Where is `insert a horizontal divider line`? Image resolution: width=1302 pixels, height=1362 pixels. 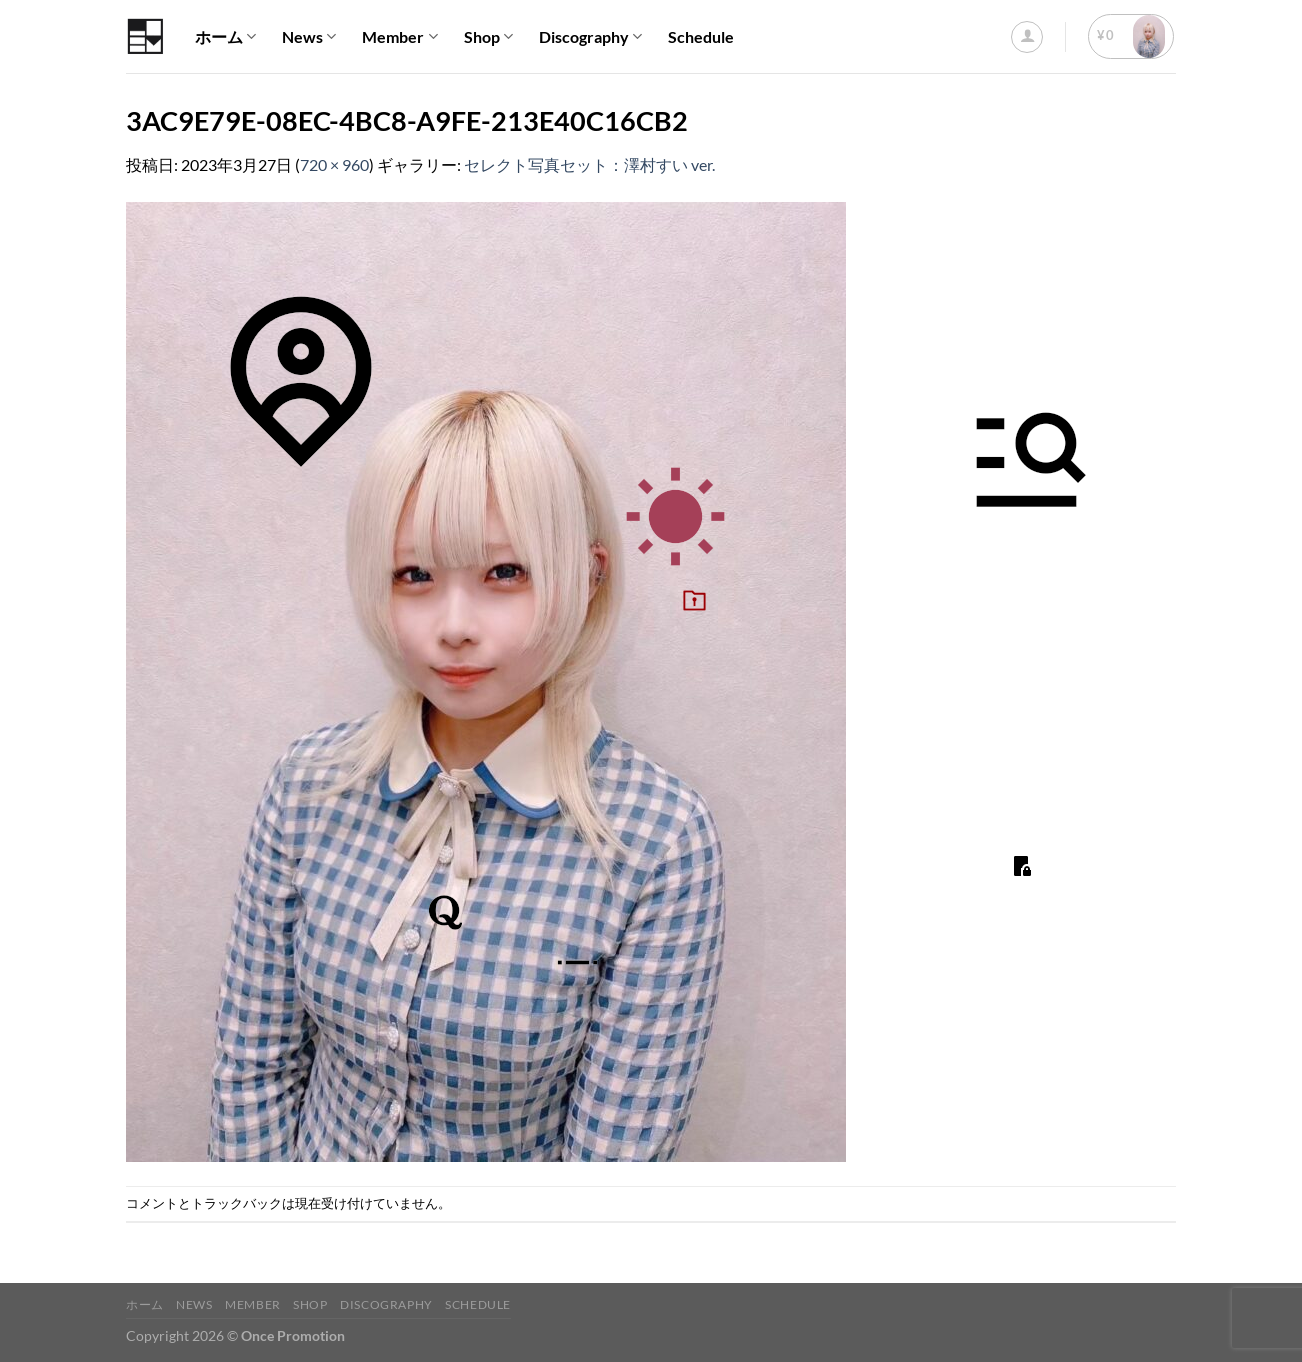 insert a horizontal divider line is located at coordinates (577, 962).